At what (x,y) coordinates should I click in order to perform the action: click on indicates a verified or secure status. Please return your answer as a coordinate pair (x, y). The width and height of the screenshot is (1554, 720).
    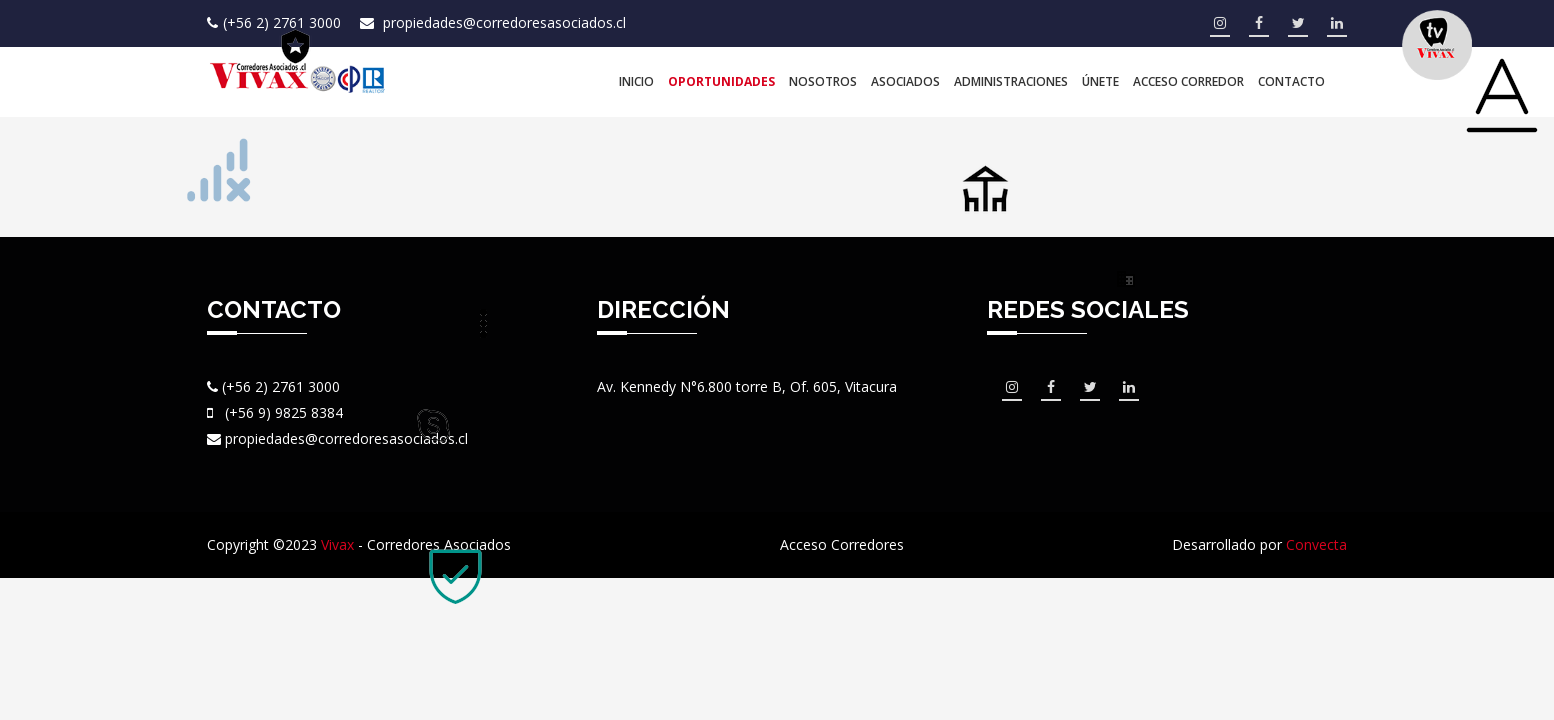
    Looking at the image, I should click on (455, 573).